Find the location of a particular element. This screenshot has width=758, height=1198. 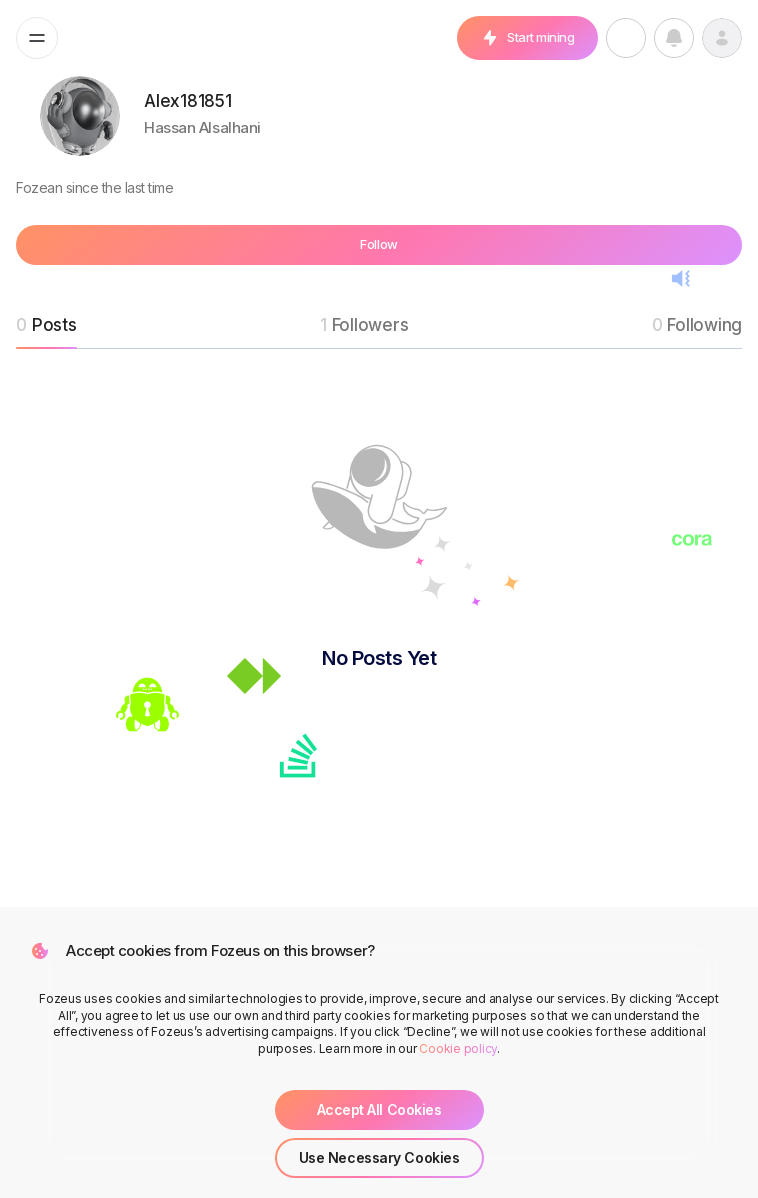

paysafe payment method option is located at coordinates (254, 676).